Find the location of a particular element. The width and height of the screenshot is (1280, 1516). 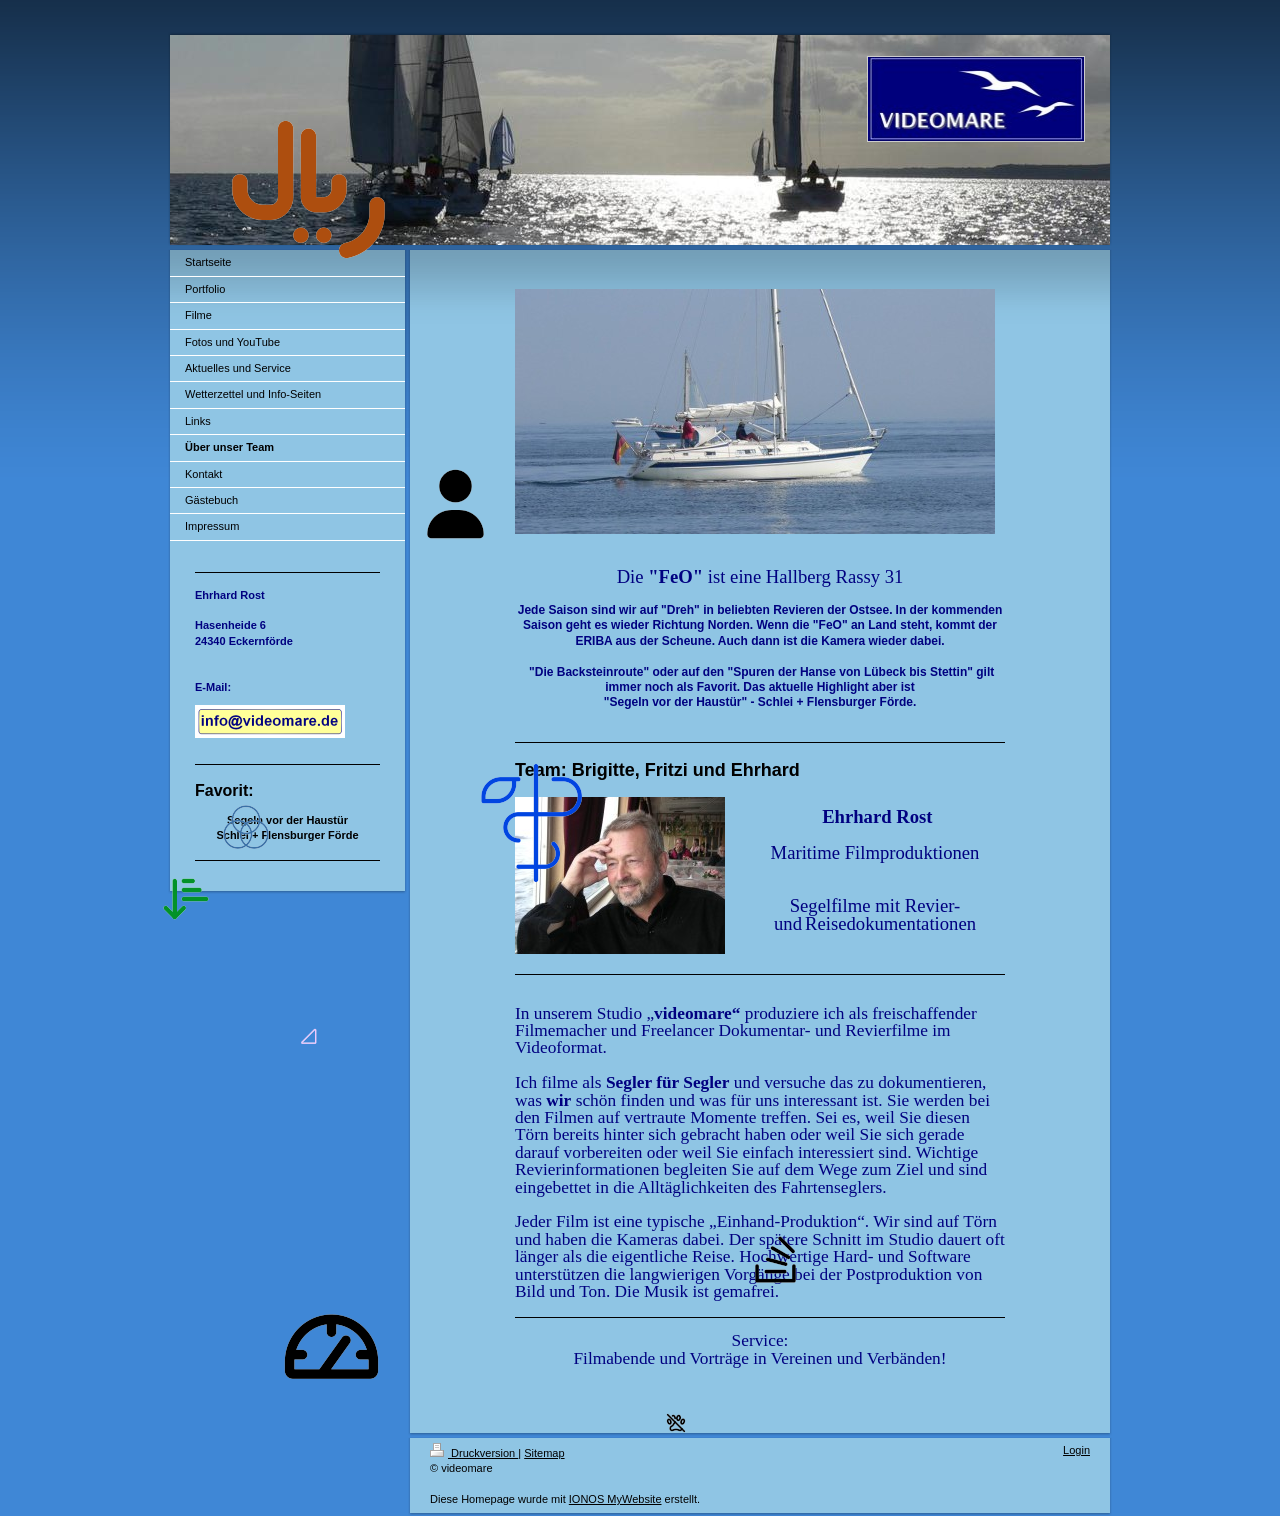

view performance metrics or speed is located at coordinates (331, 1351).